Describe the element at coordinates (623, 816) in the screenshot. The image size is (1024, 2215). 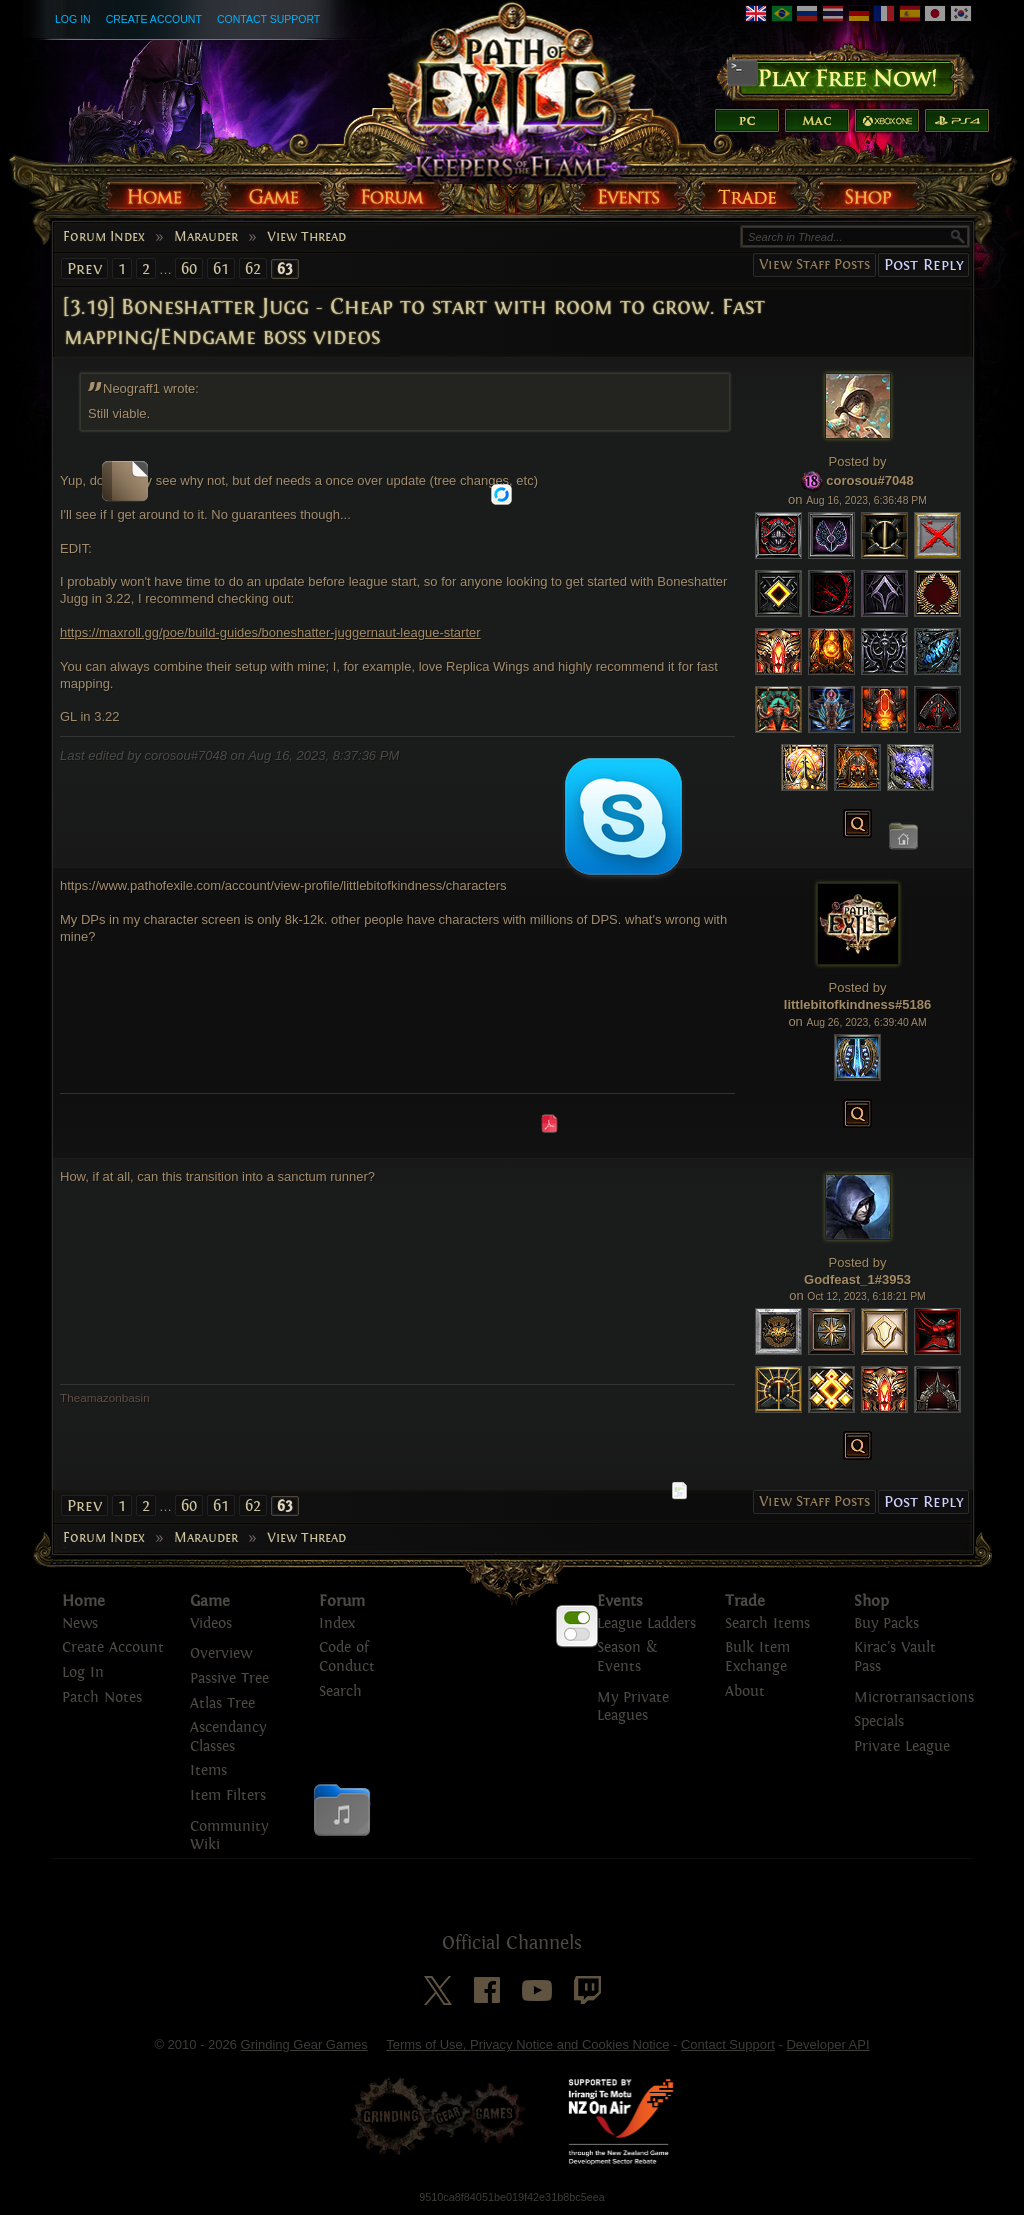
I see `open Skype app` at that location.